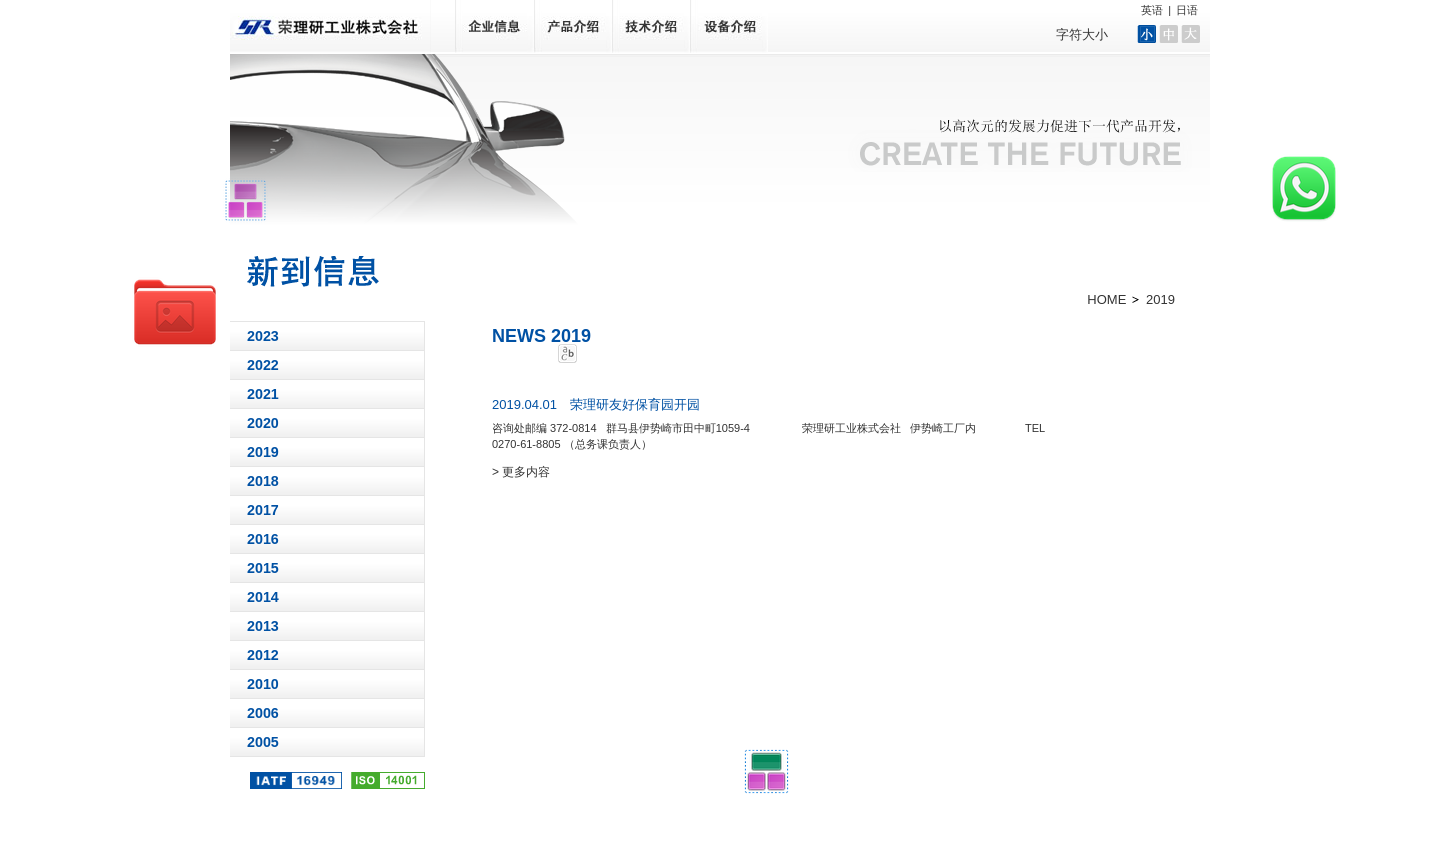 This screenshot has width=1440, height=849. I want to click on select all items in the current view, so click(245, 200).